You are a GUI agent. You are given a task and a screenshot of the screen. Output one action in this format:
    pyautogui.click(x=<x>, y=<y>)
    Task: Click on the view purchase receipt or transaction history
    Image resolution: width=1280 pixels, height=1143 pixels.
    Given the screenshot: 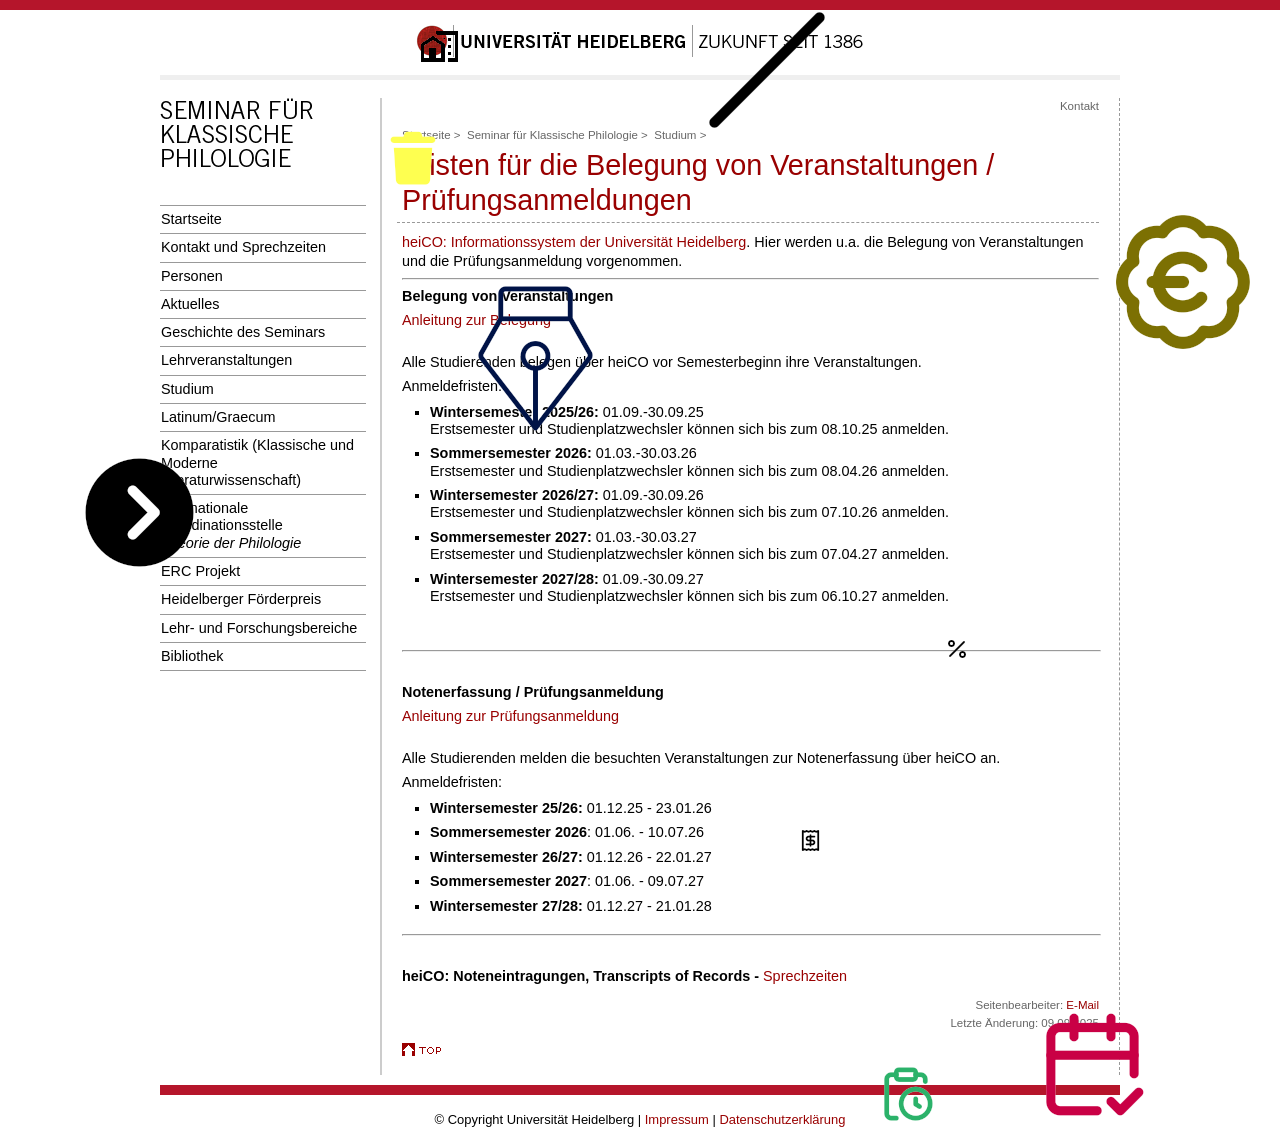 What is the action you would take?
    pyautogui.click(x=810, y=840)
    